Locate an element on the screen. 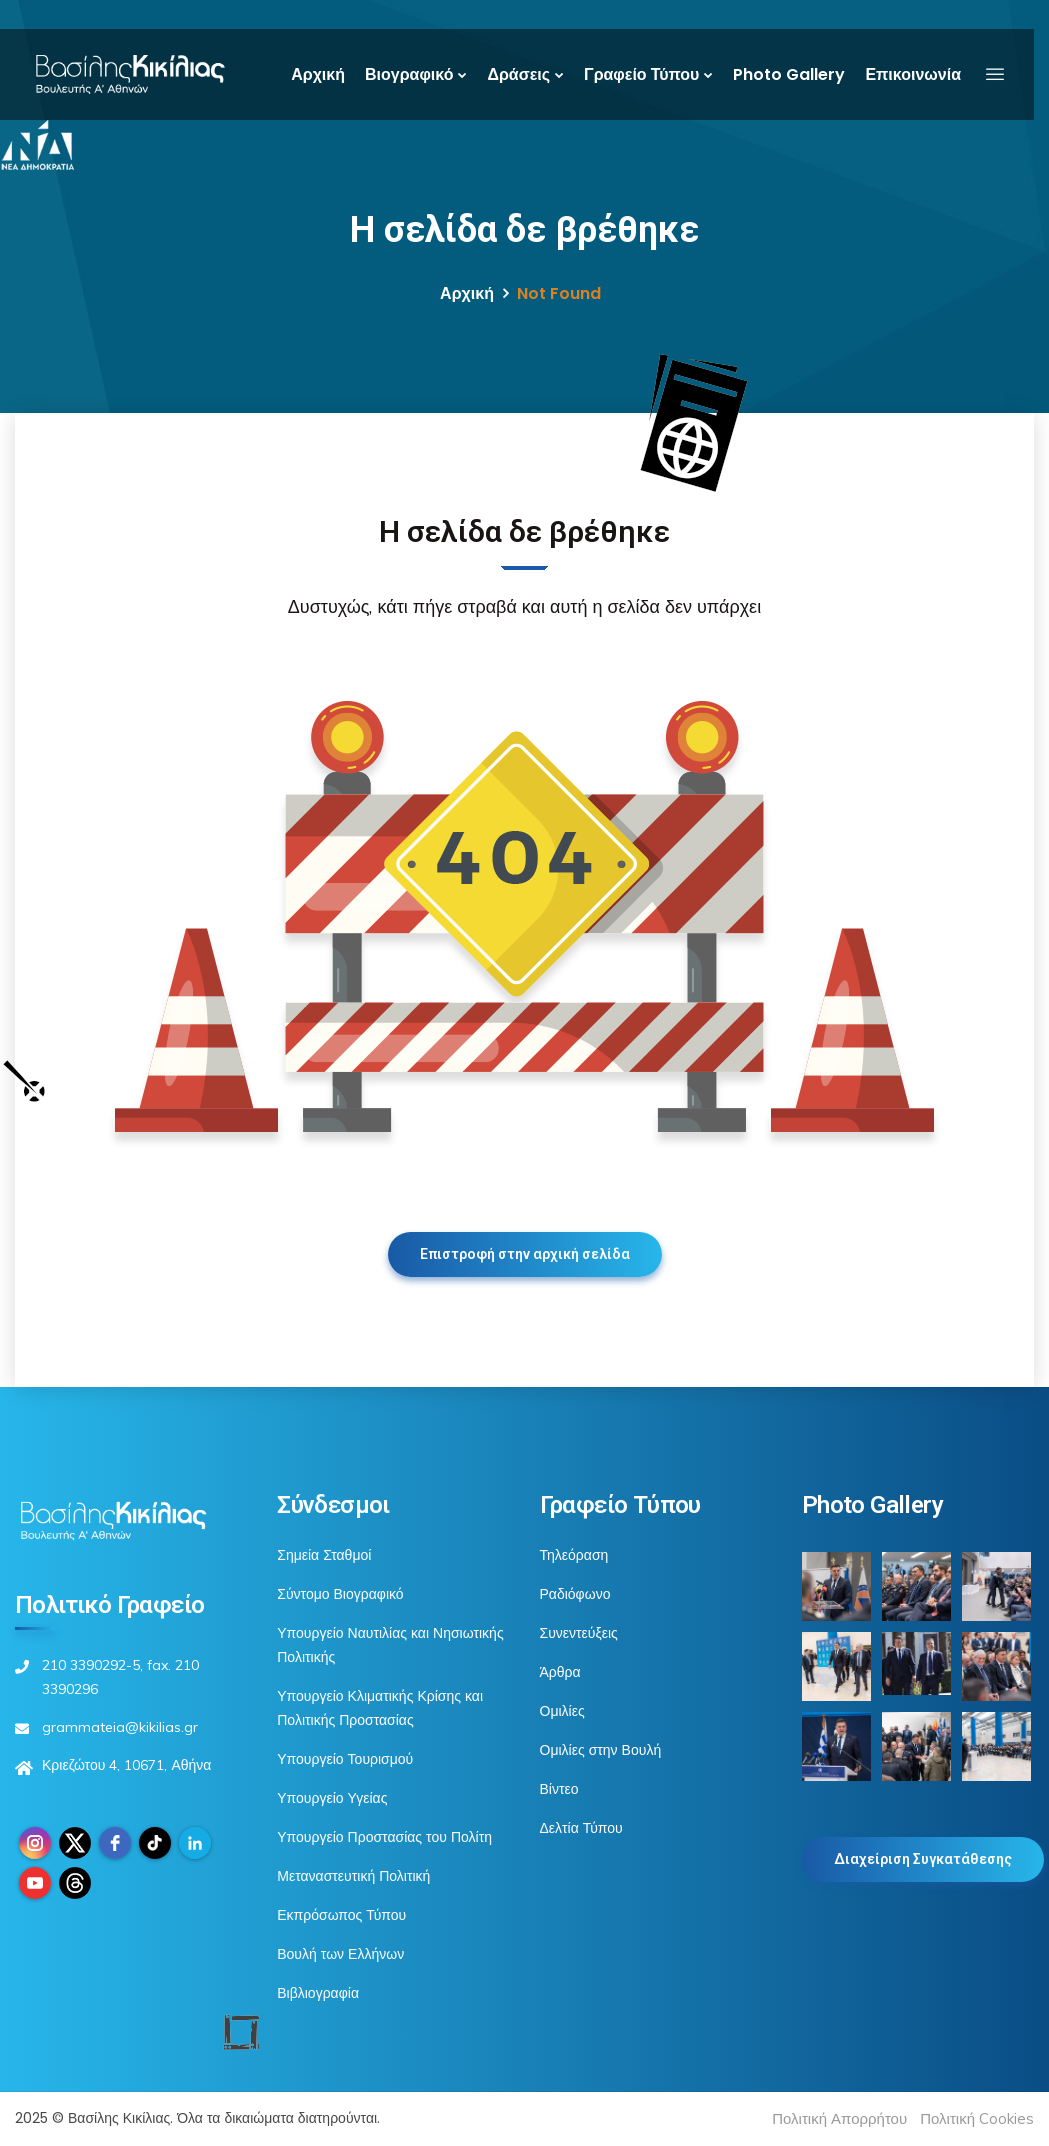 This screenshot has width=1049, height=2146. view passport or travel documents is located at coordinates (694, 423).